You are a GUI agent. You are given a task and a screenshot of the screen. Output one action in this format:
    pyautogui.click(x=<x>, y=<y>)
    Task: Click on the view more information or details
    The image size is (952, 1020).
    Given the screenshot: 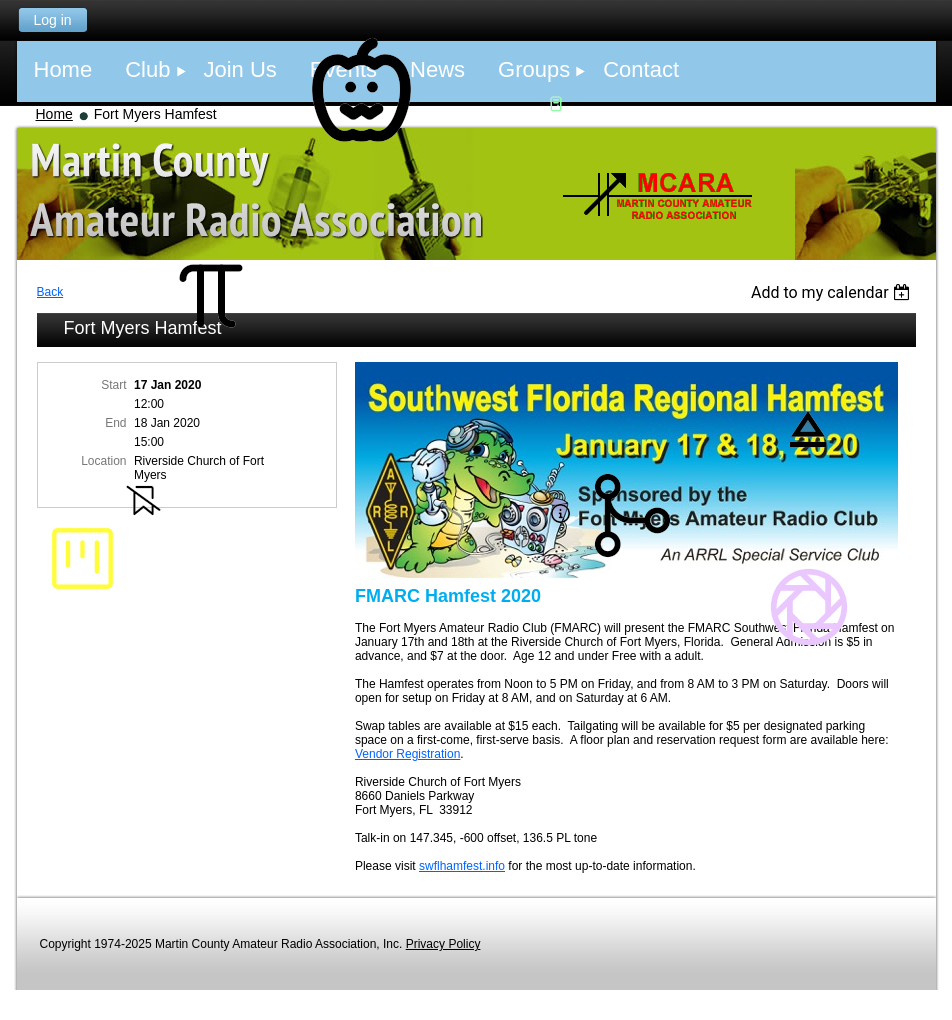 What is the action you would take?
    pyautogui.click(x=560, y=513)
    